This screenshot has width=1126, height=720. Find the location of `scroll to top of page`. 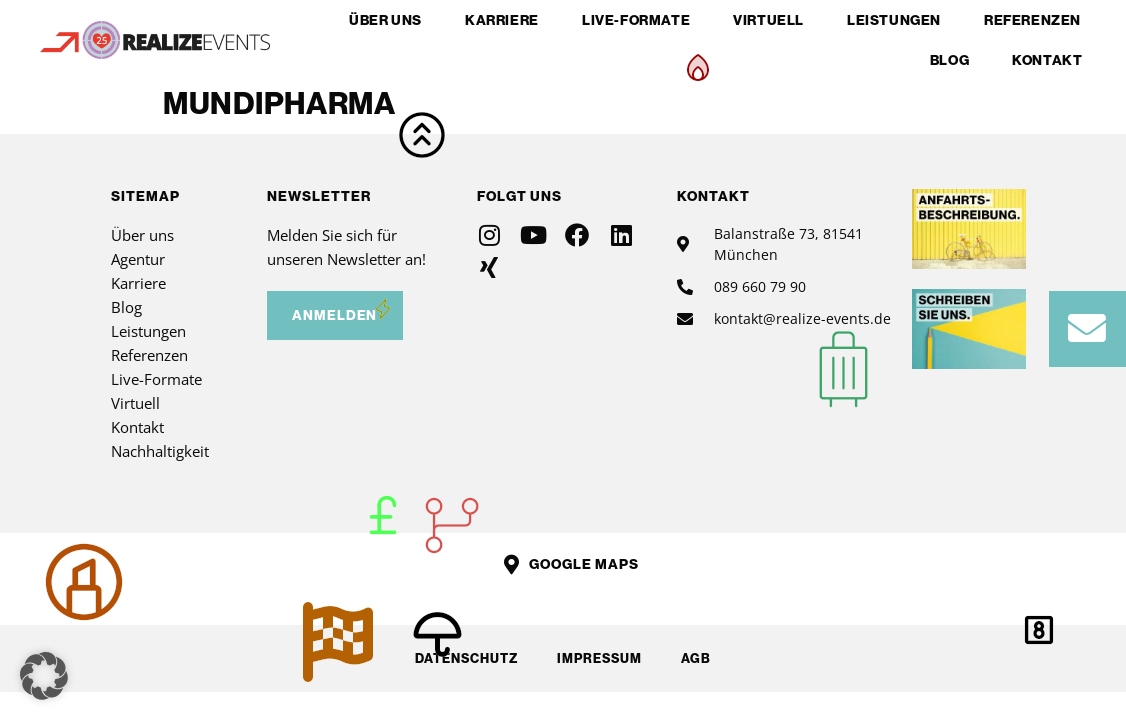

scroll to top of page is located at coordinates (422, 135).